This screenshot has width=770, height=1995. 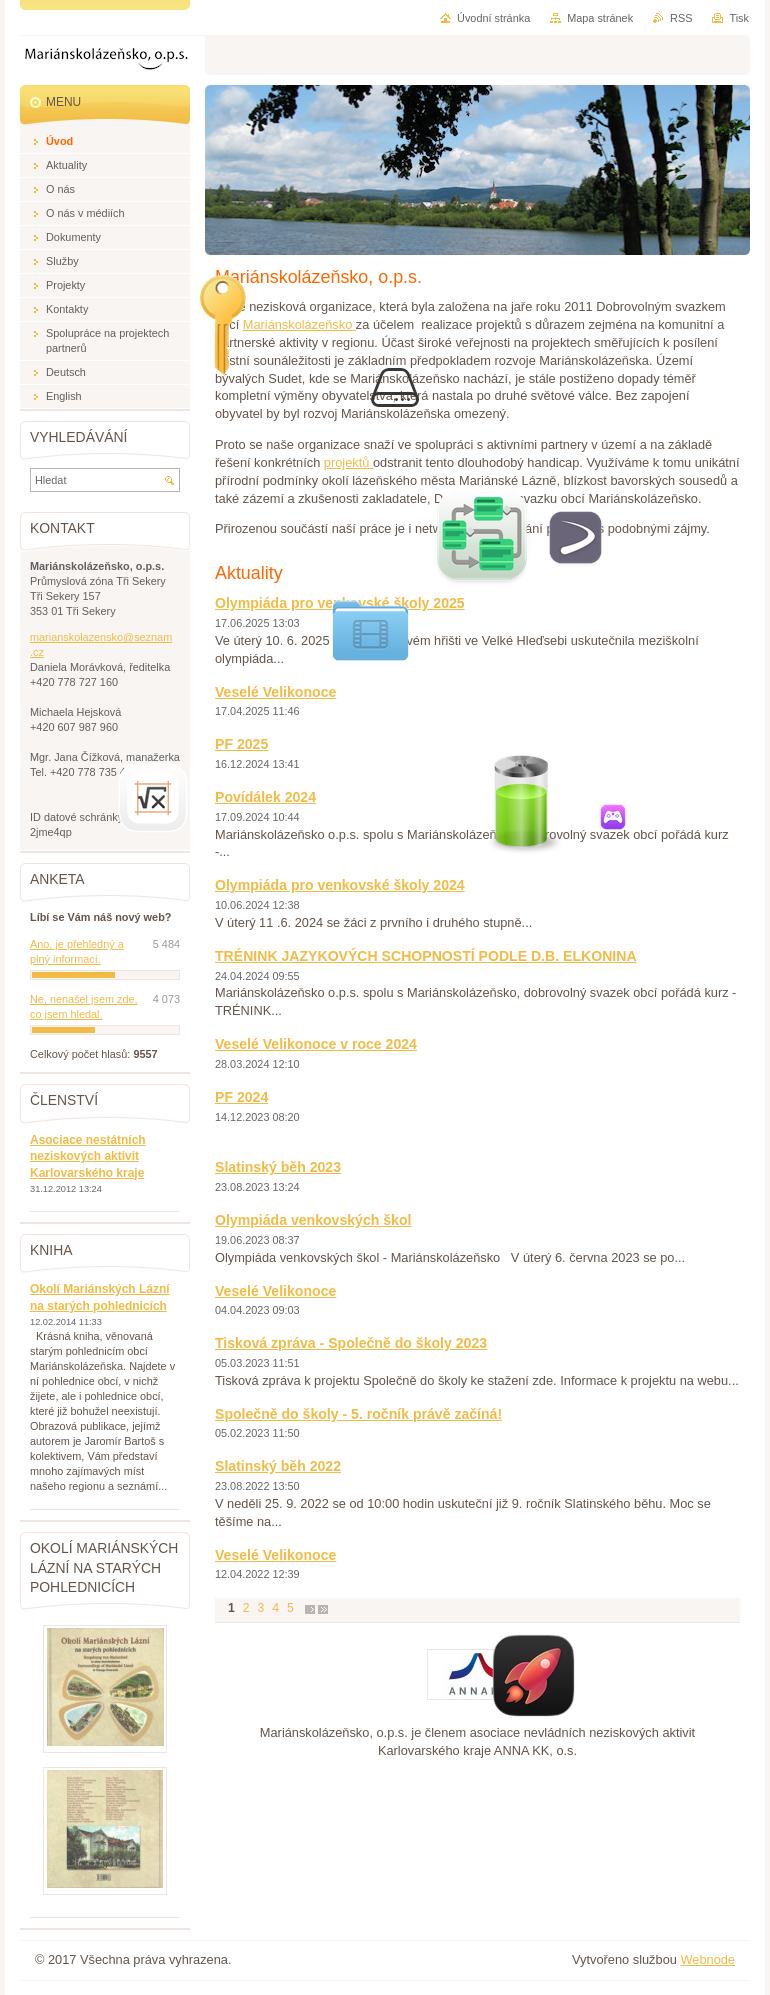 What do you see at coordinates (521, 801) in the screenshot?
I see `view current battery level` at bounding box center [521, 801].